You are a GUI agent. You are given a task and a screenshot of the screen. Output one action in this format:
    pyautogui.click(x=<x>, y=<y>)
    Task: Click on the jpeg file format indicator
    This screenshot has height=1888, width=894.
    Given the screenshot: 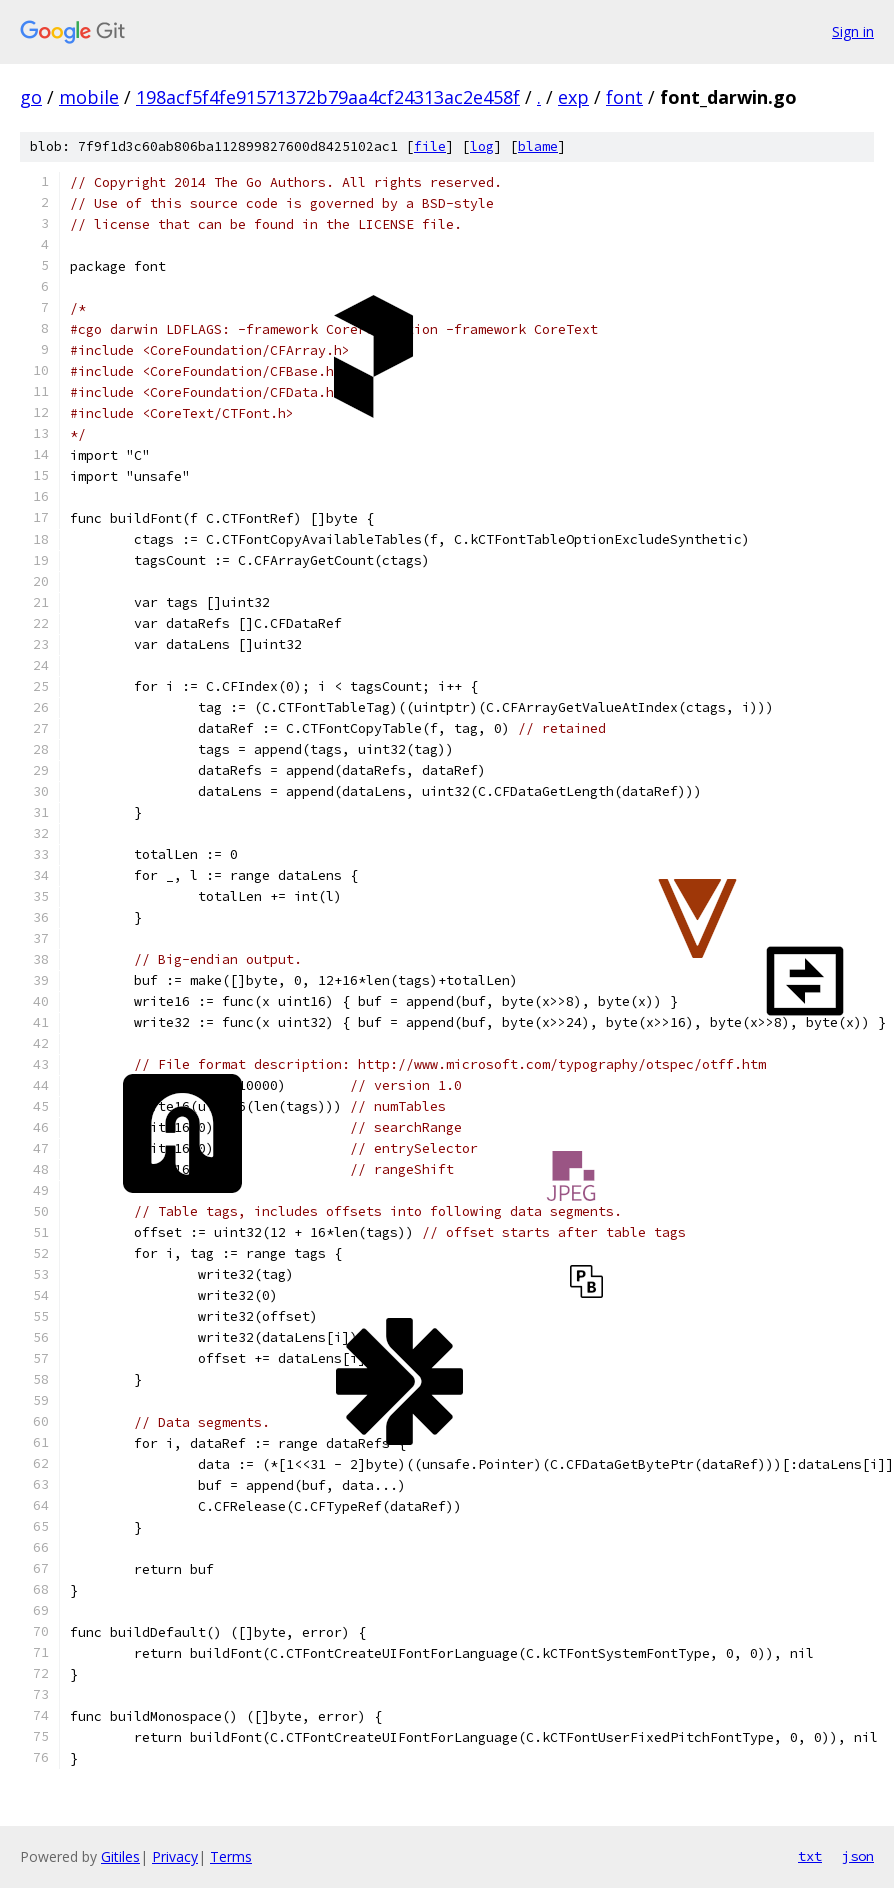 What is the action you would take?
    pyautogui.click(x=571, y=1176)
    